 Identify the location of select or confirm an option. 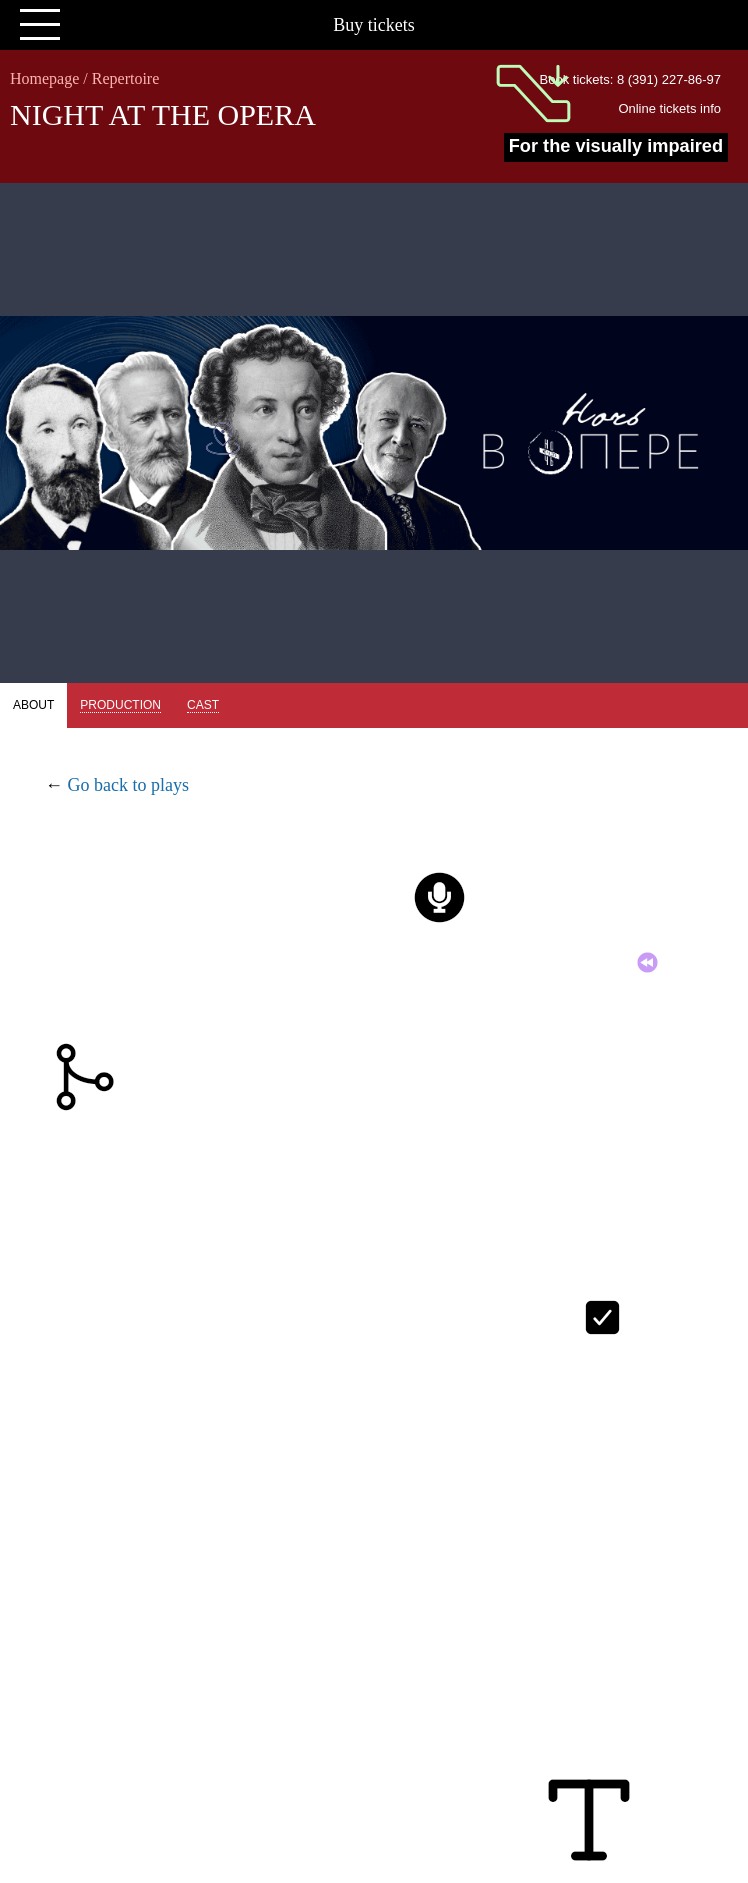
(602, 1317).